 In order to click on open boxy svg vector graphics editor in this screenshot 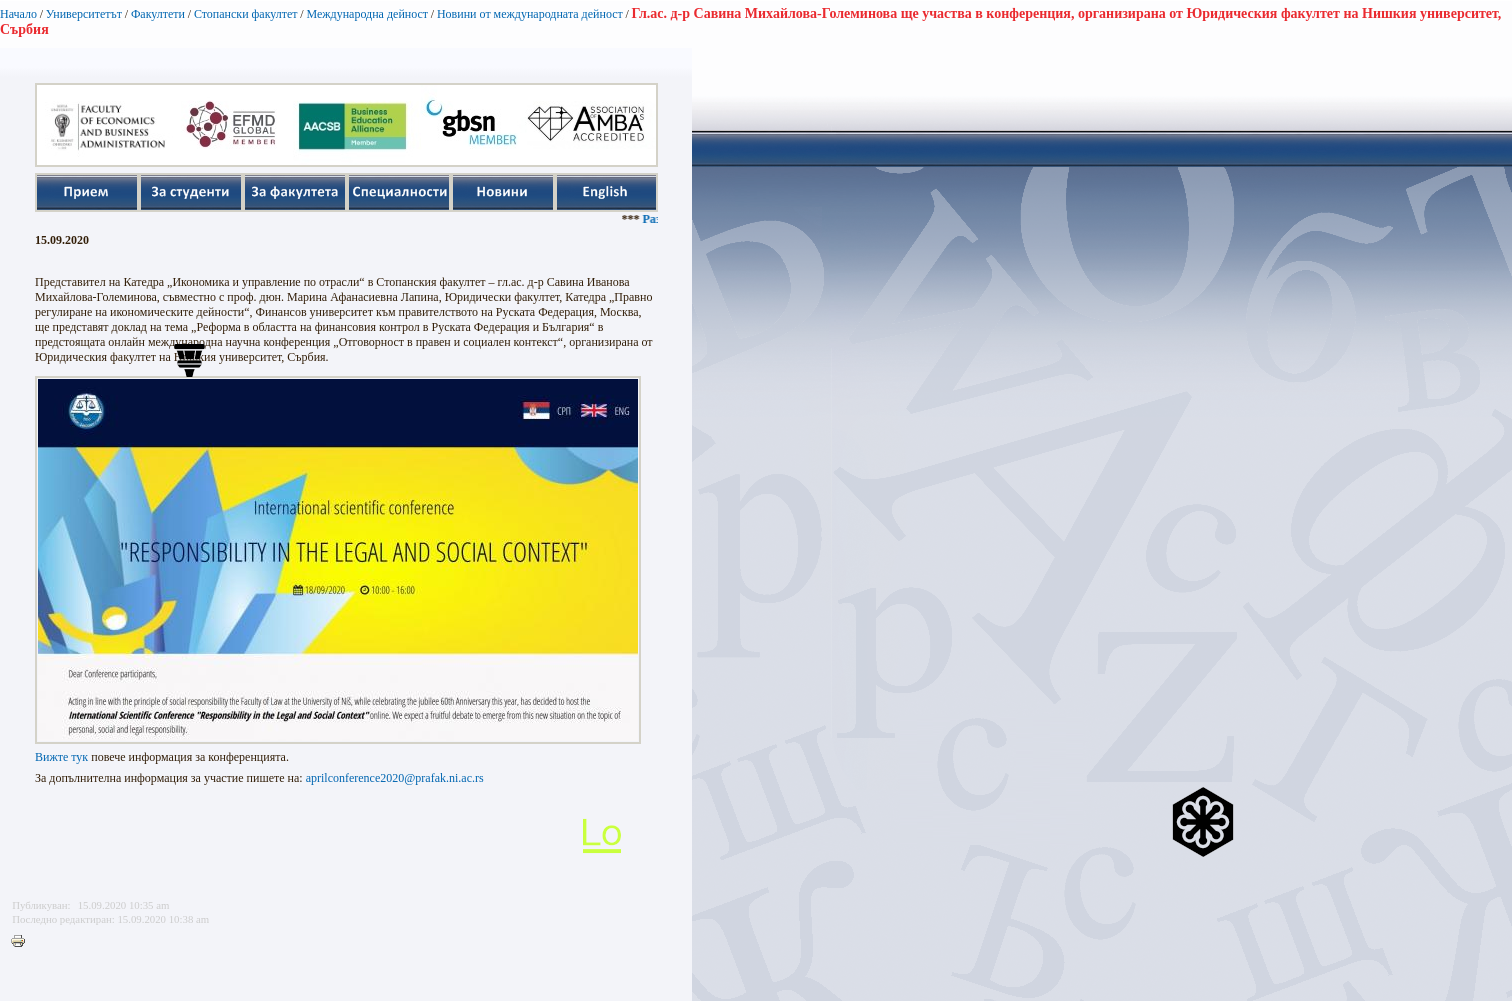, I will do `click(1203, 822)`.